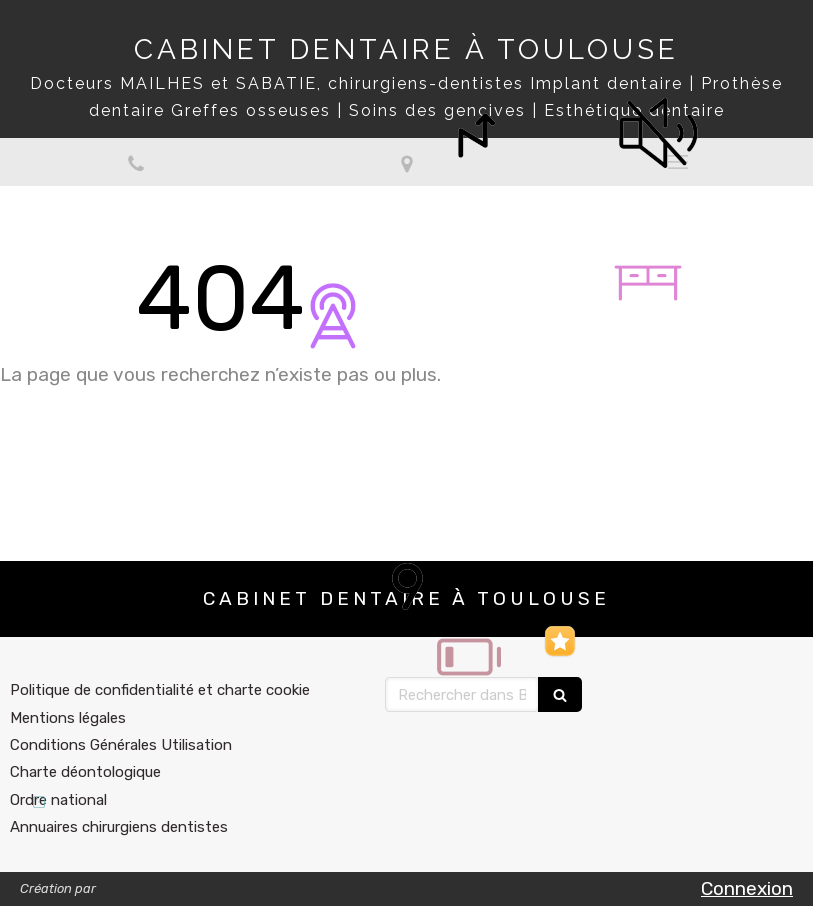  Describe the element at coordinates (333, 317) in the screenshot. I see `indicates cellular network signal or connectivity` at that location.